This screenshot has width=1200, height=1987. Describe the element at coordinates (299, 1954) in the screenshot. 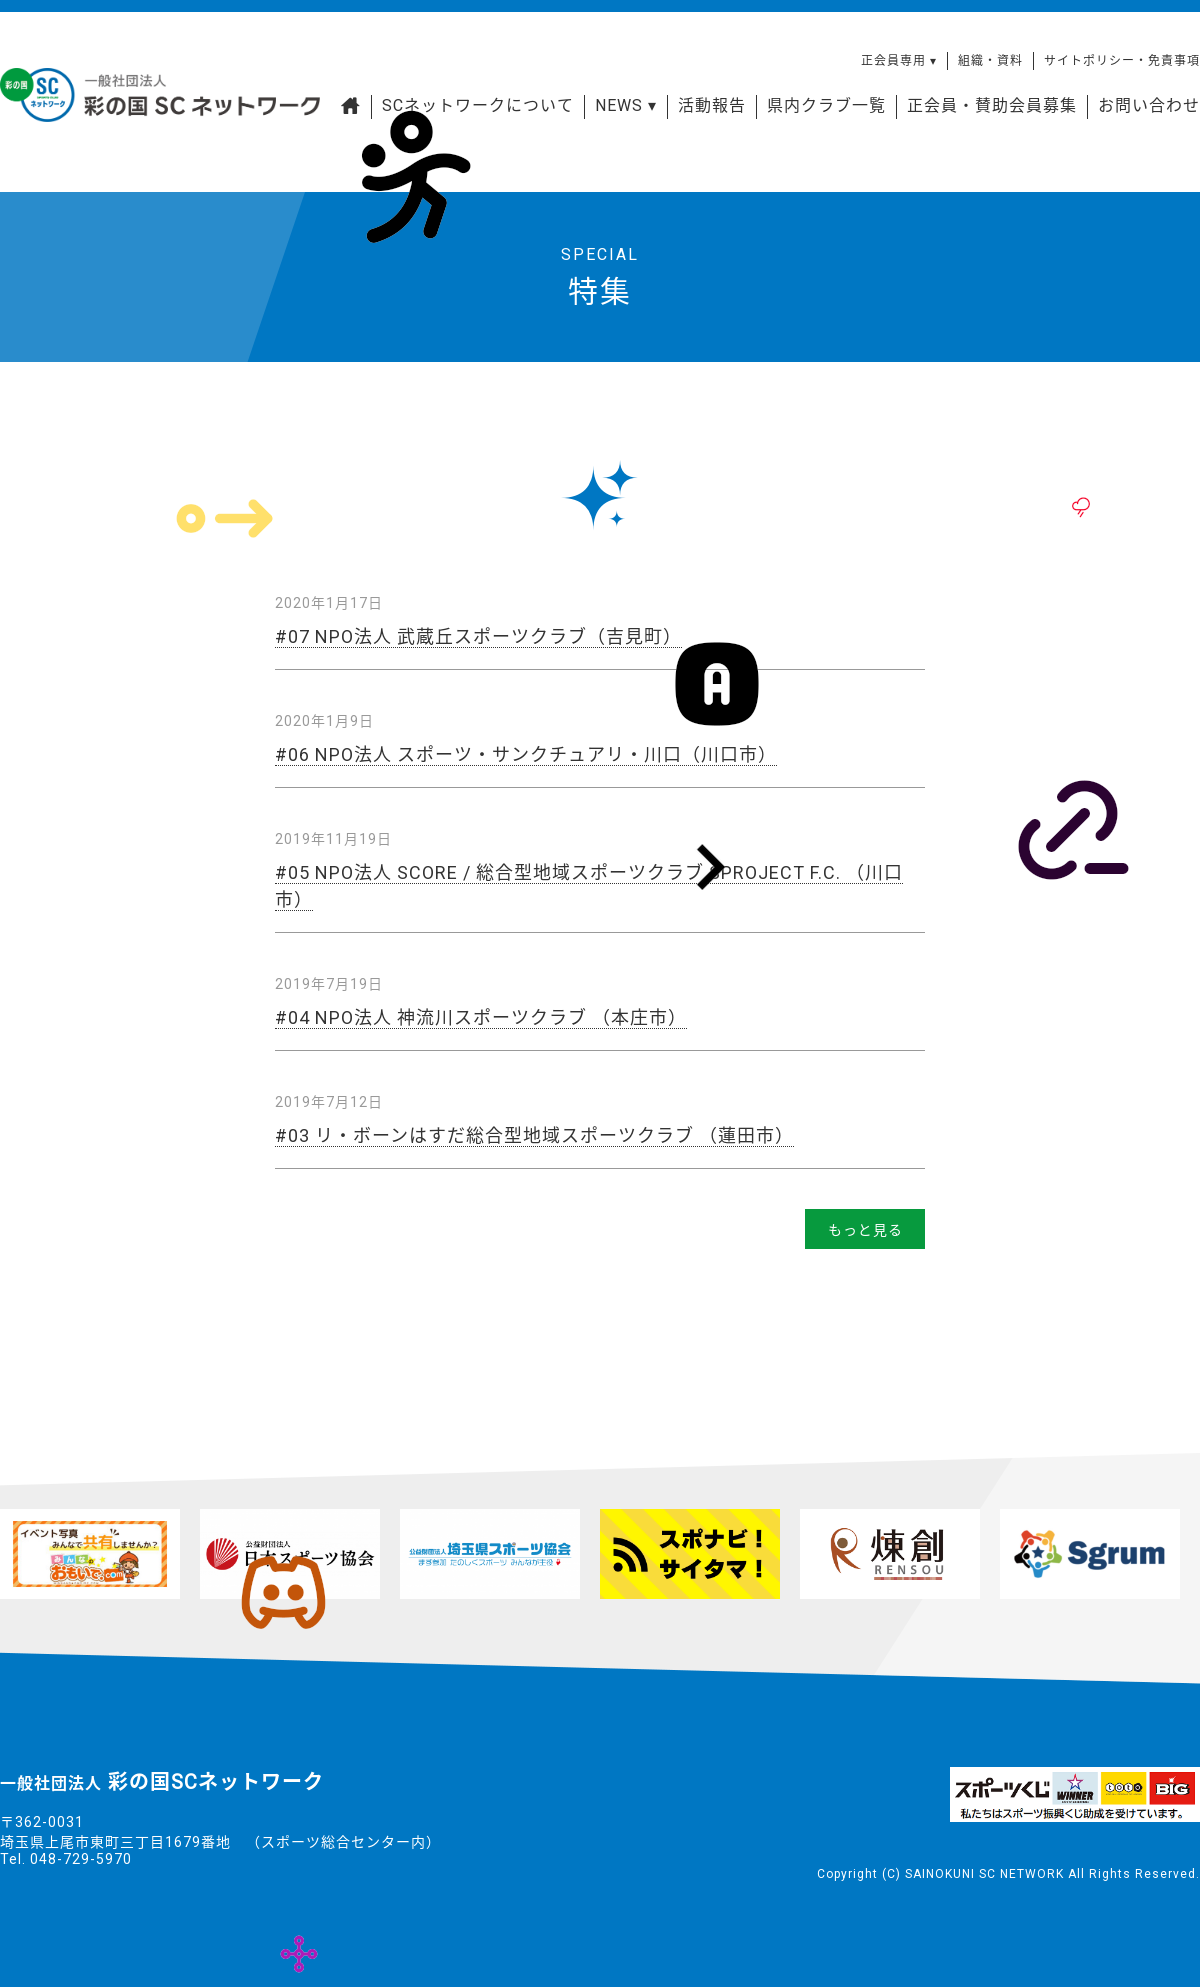

I see `view star network topology` at that location.